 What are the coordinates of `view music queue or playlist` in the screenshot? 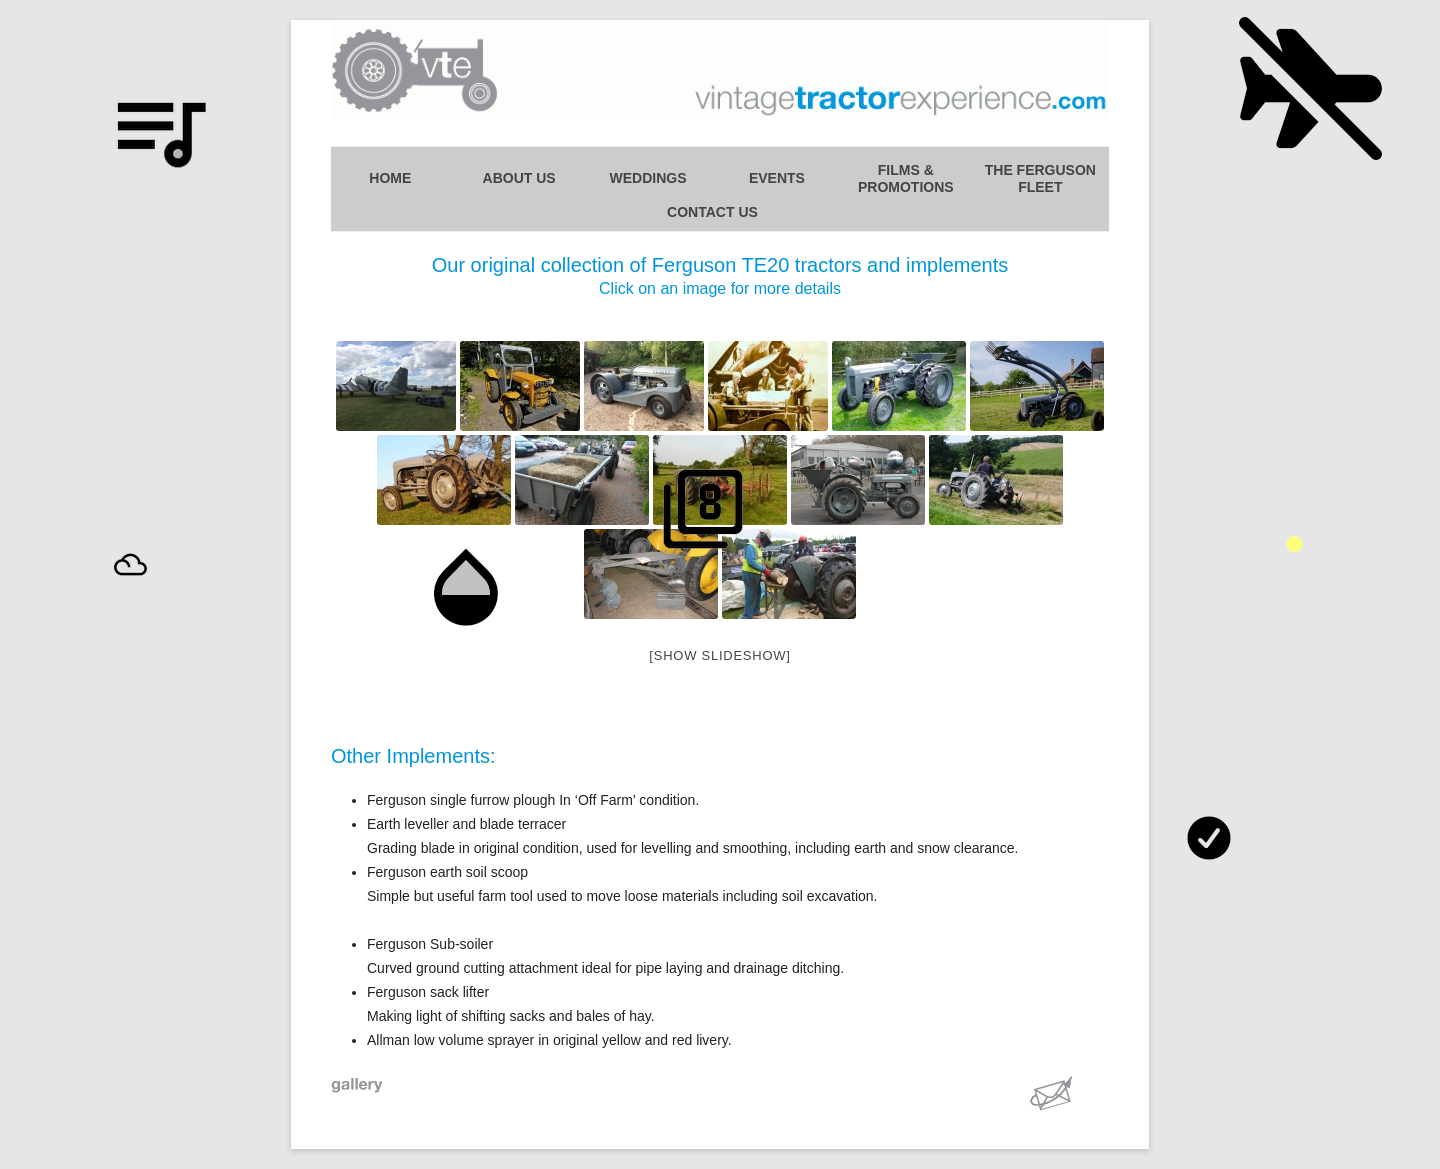 It's located at (159, 130).